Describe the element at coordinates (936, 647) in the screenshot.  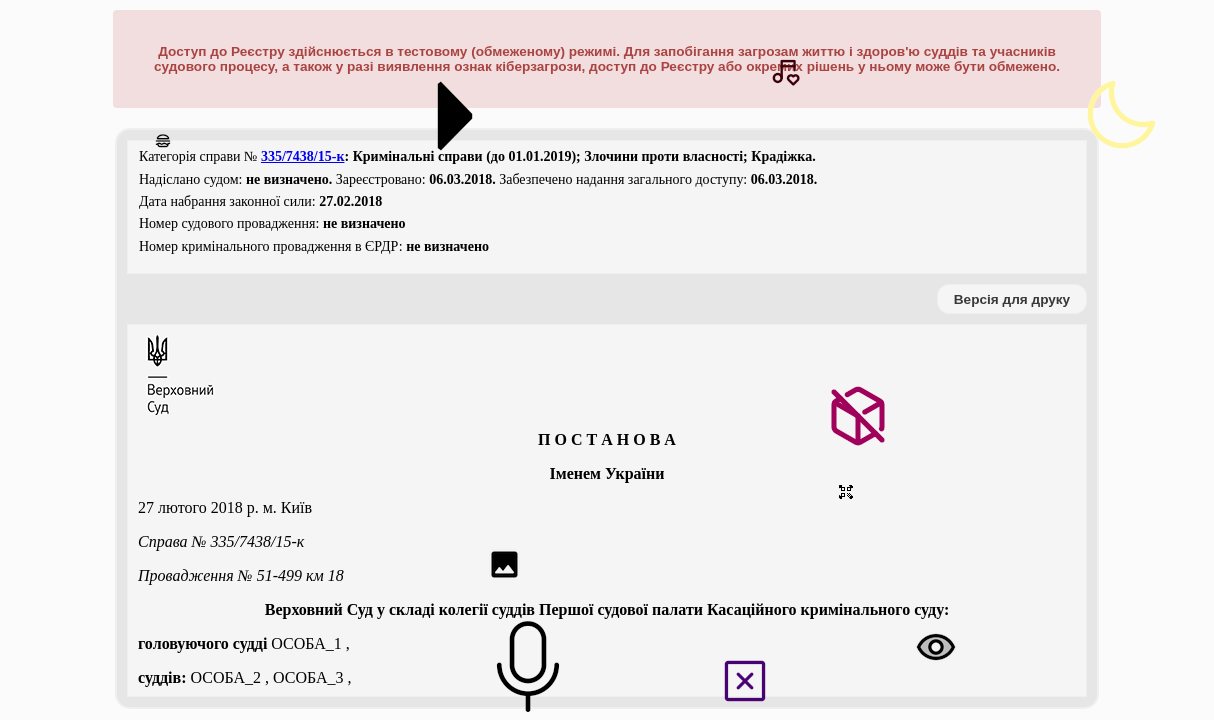
I see `toggle password visibility` at that location.